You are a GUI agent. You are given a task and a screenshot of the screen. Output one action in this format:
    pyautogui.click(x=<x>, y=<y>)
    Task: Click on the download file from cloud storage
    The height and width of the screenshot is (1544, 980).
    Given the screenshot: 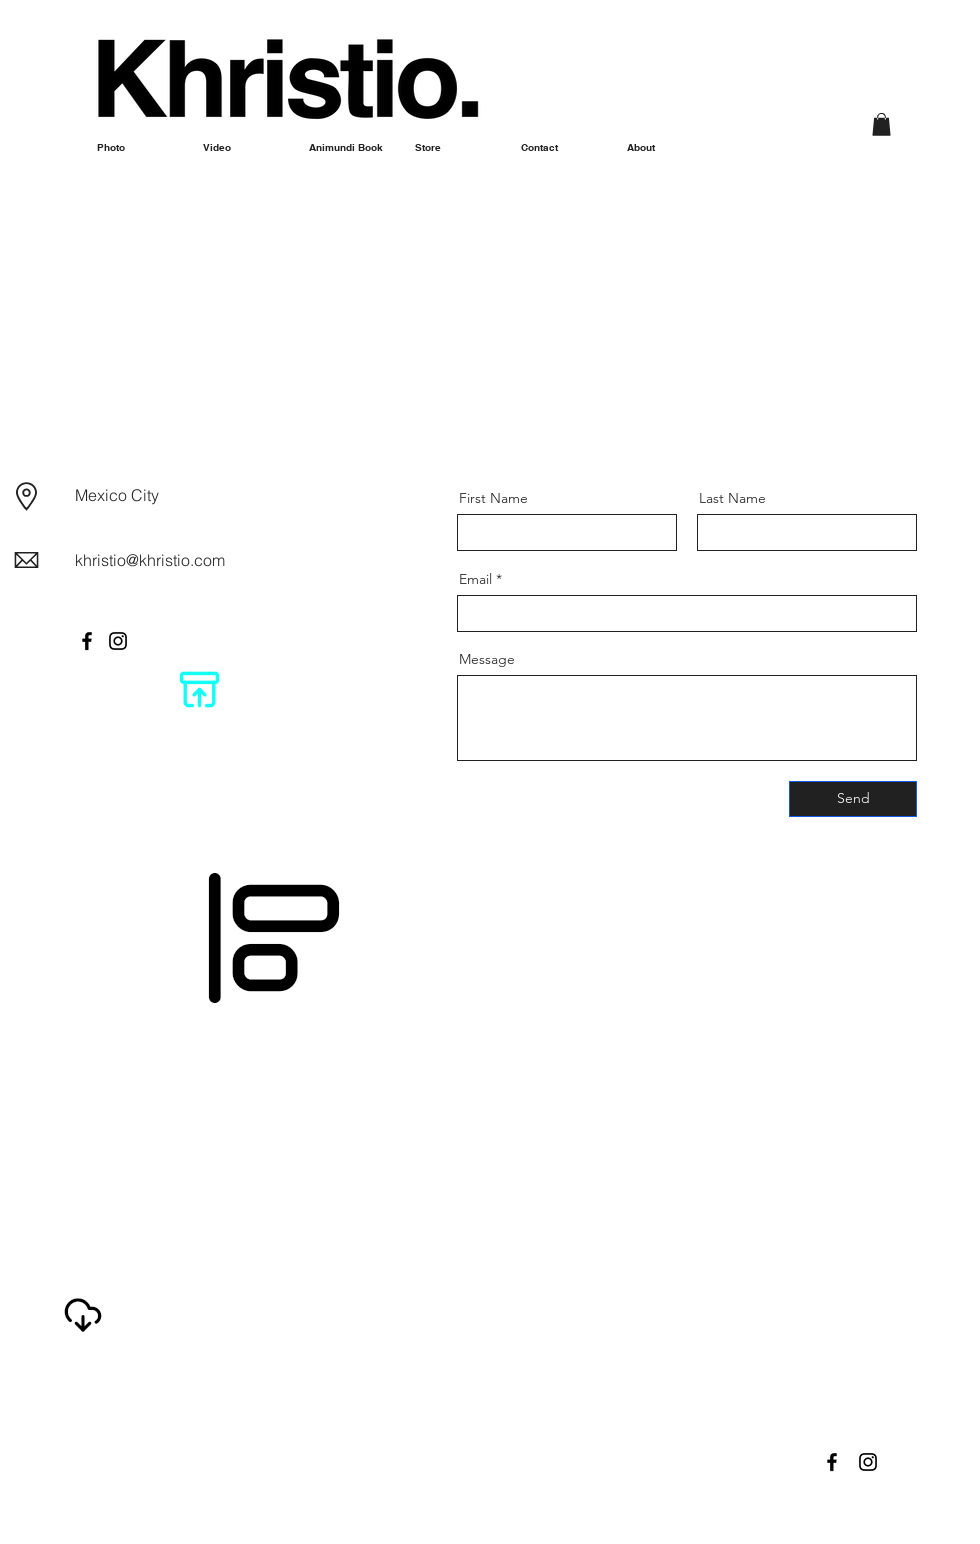 What is the action you would take?
    pyautogui.click(x=83, y=1315)
    